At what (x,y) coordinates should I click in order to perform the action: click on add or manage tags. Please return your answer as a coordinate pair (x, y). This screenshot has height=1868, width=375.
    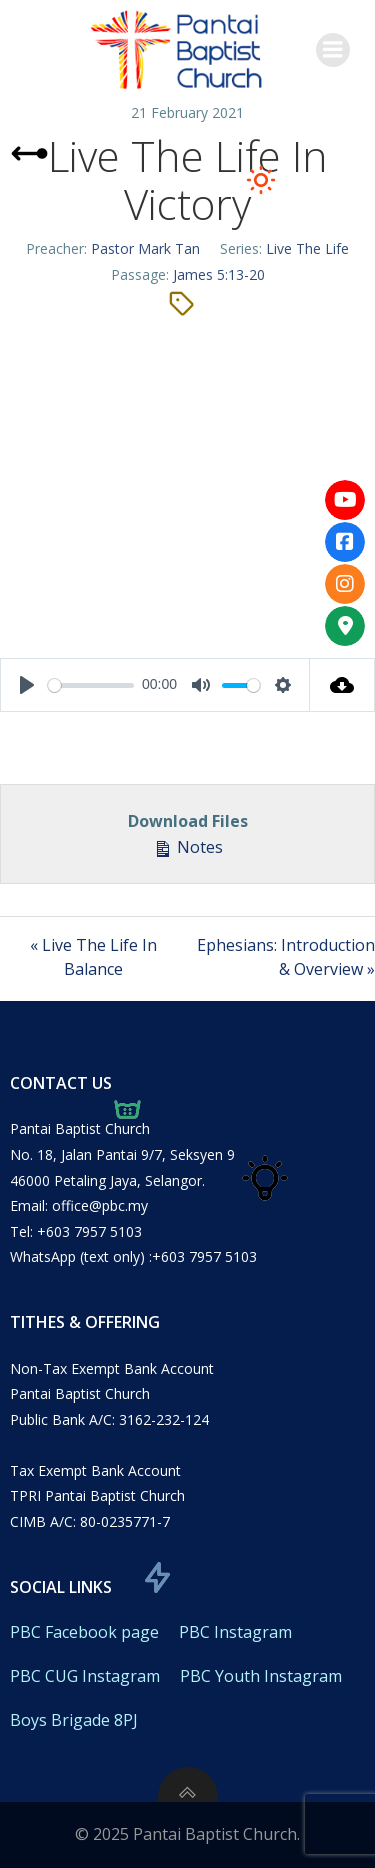
    Looking at the image, I should click on (181, 303).